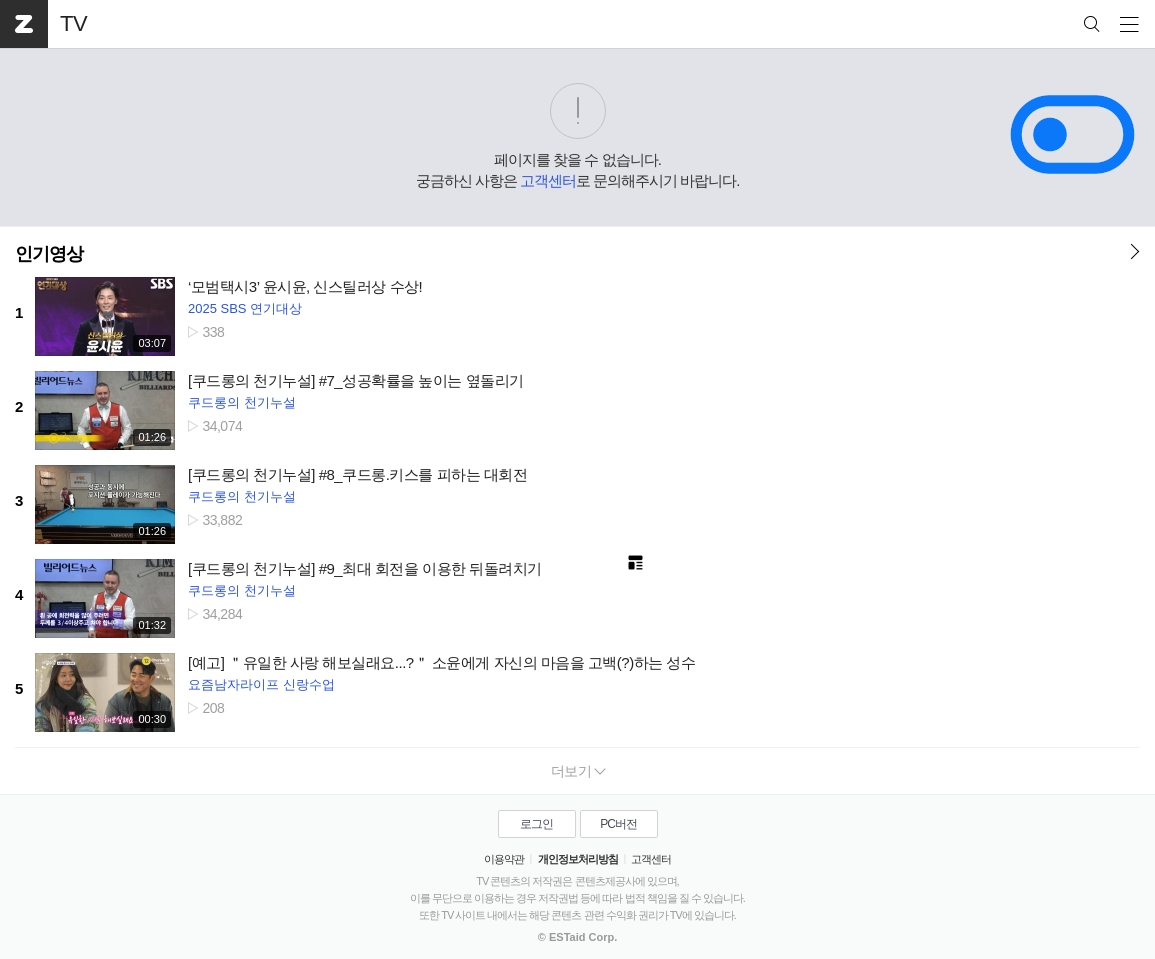  What do you see at coordinates (635, 562) in the screenshot?
I see `access document templates` at bounding box center [635, 562].